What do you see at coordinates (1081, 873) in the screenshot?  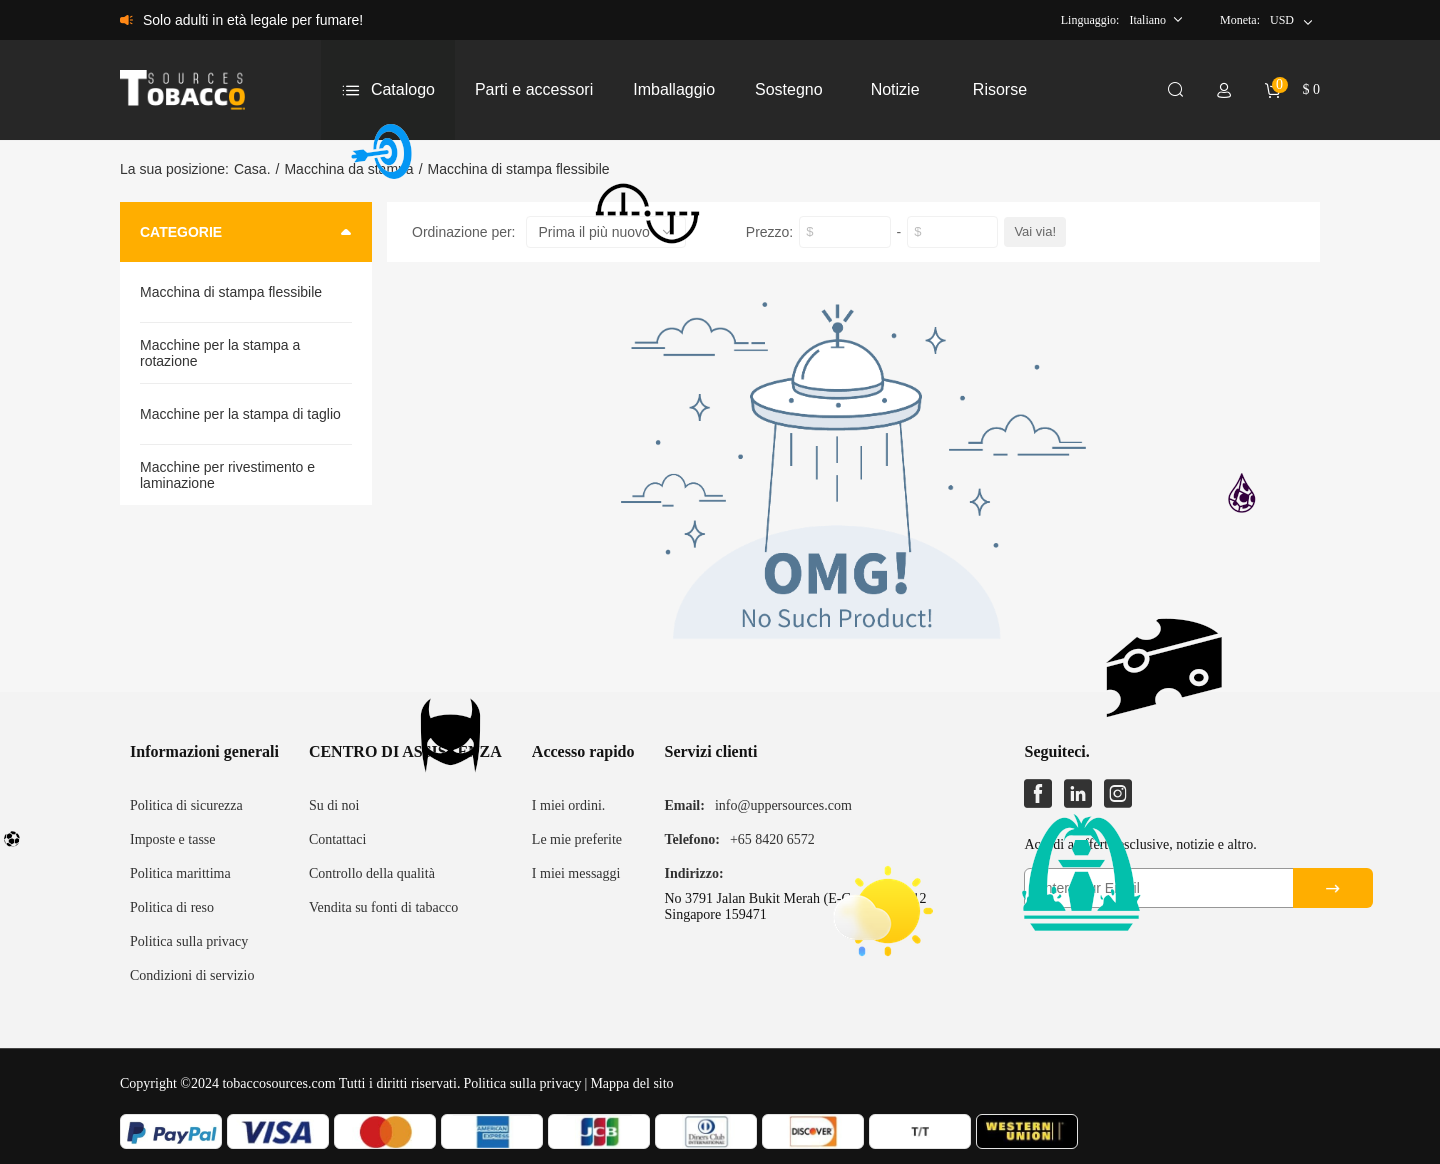 I see `locate nearby water fountains or drinking water` at bounding box center [1081, 873].